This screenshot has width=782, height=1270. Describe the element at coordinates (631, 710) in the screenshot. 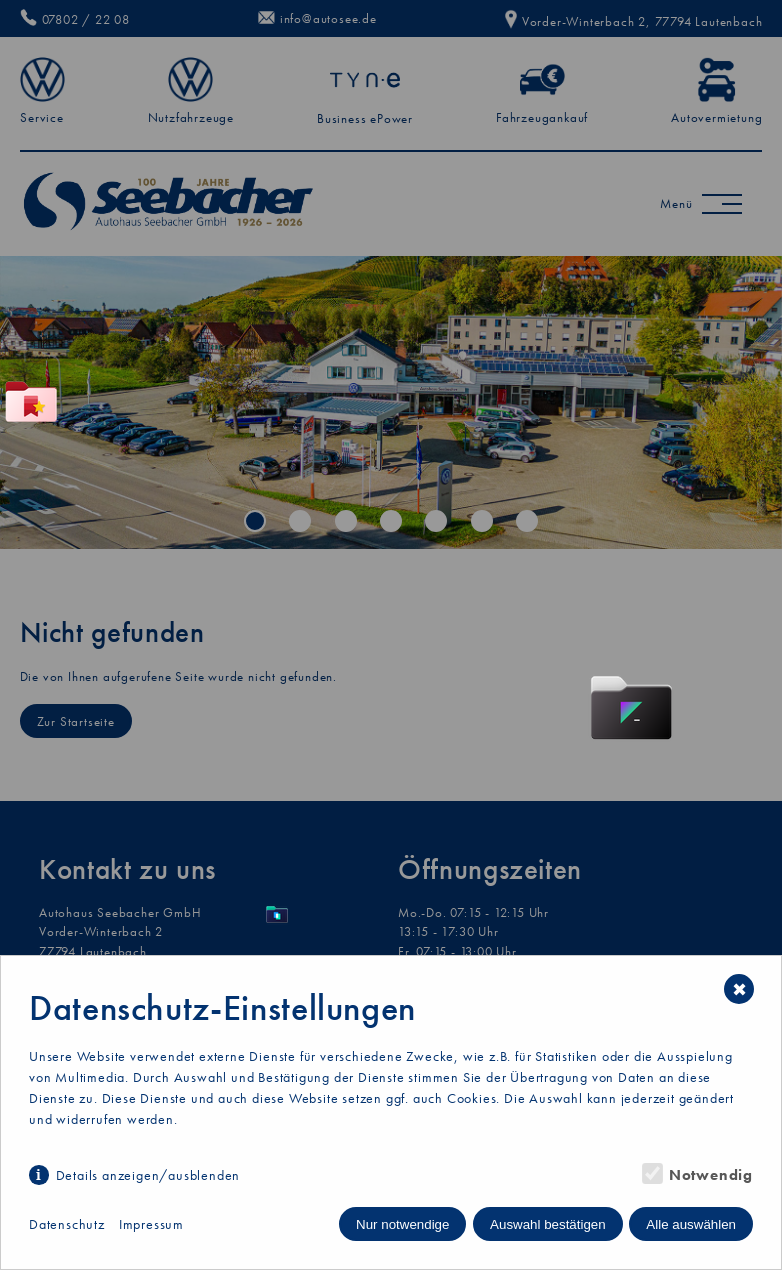

I see `open jetbrains academy project folder` at that location.